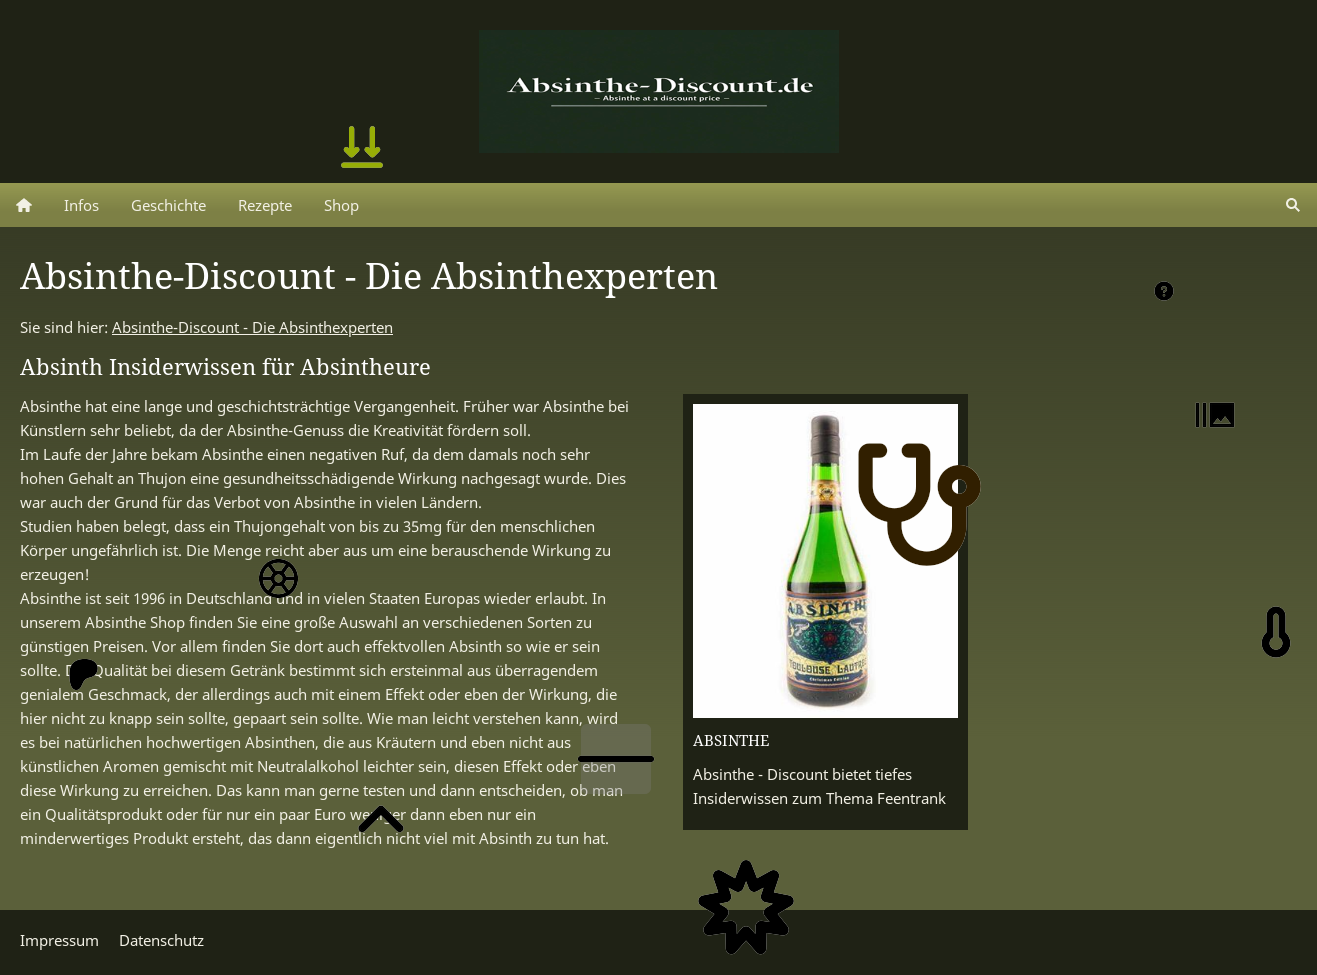 The height and width of the screenshot is (975, 1317). Describe the element at coordinates (1164, 291) in the screenshot. I see `access help or support information` at that location.